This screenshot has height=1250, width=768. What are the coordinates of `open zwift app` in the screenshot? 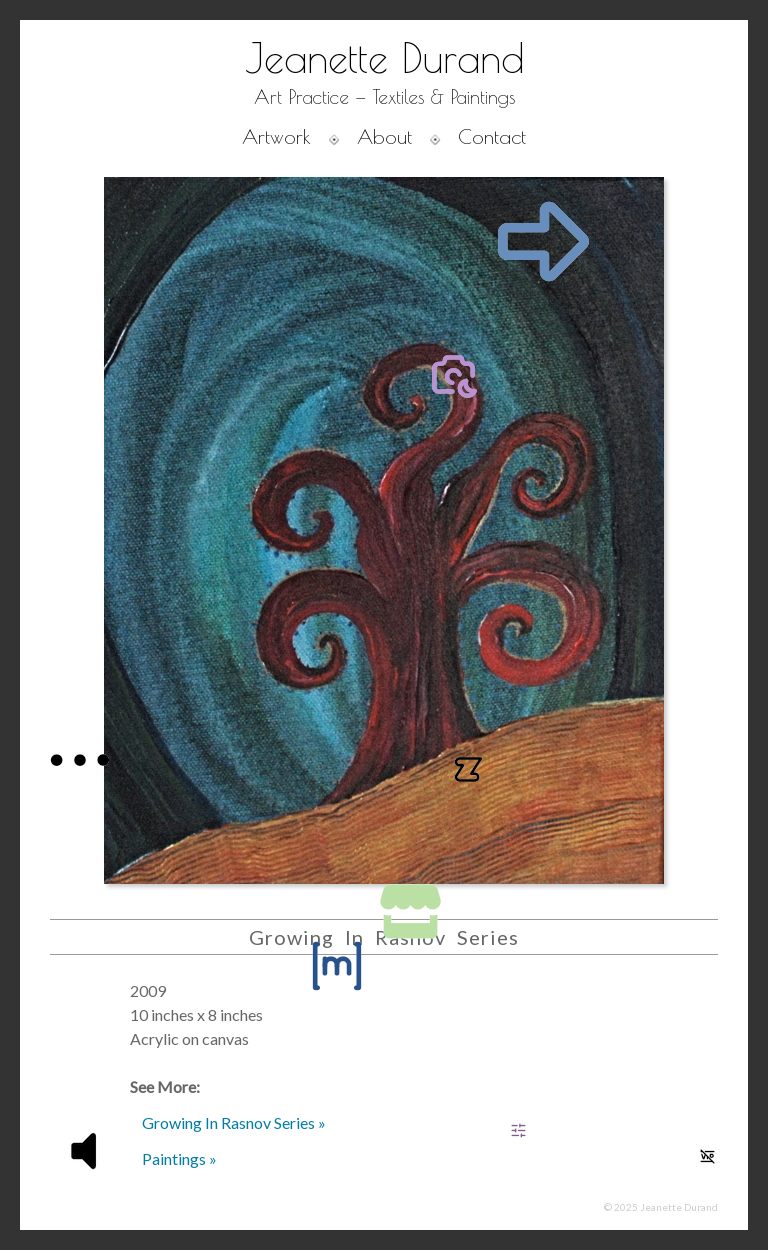 It's located at (468, 769).